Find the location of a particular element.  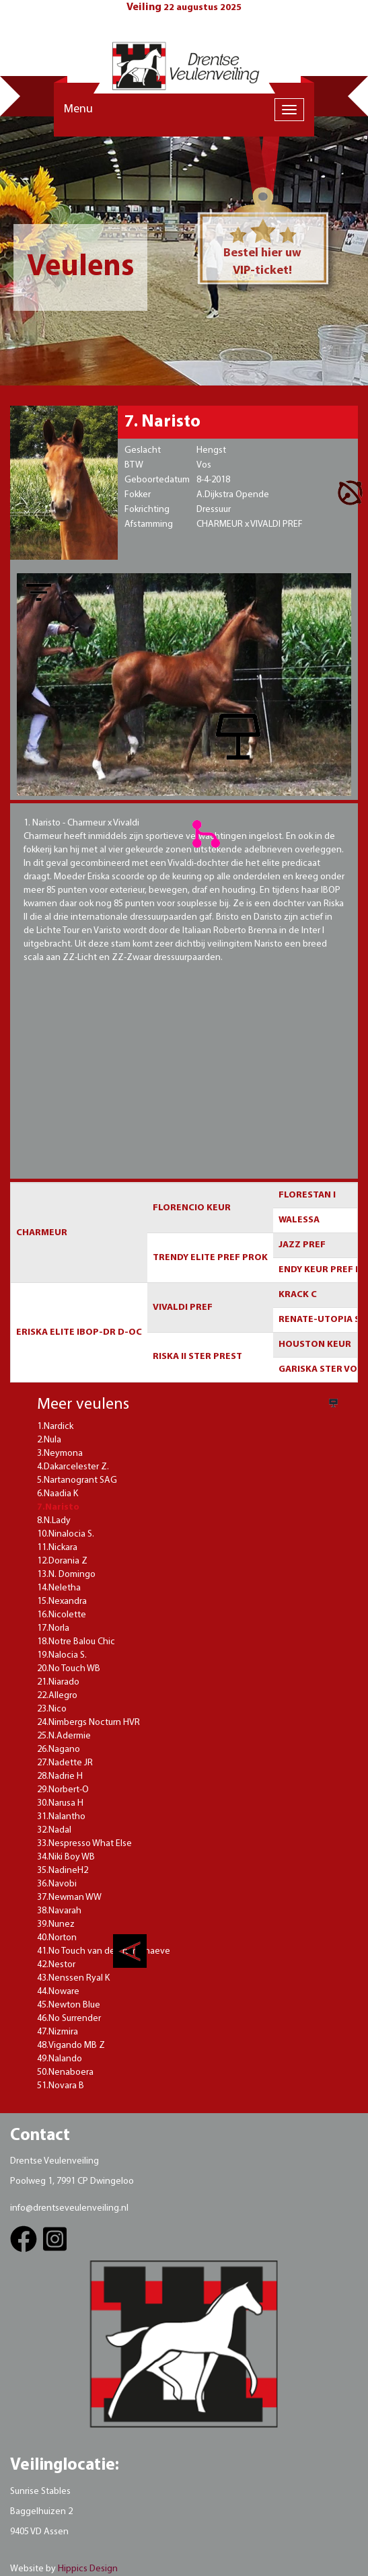

indicates a reserved or held item is located at coordinates (333, 1403).